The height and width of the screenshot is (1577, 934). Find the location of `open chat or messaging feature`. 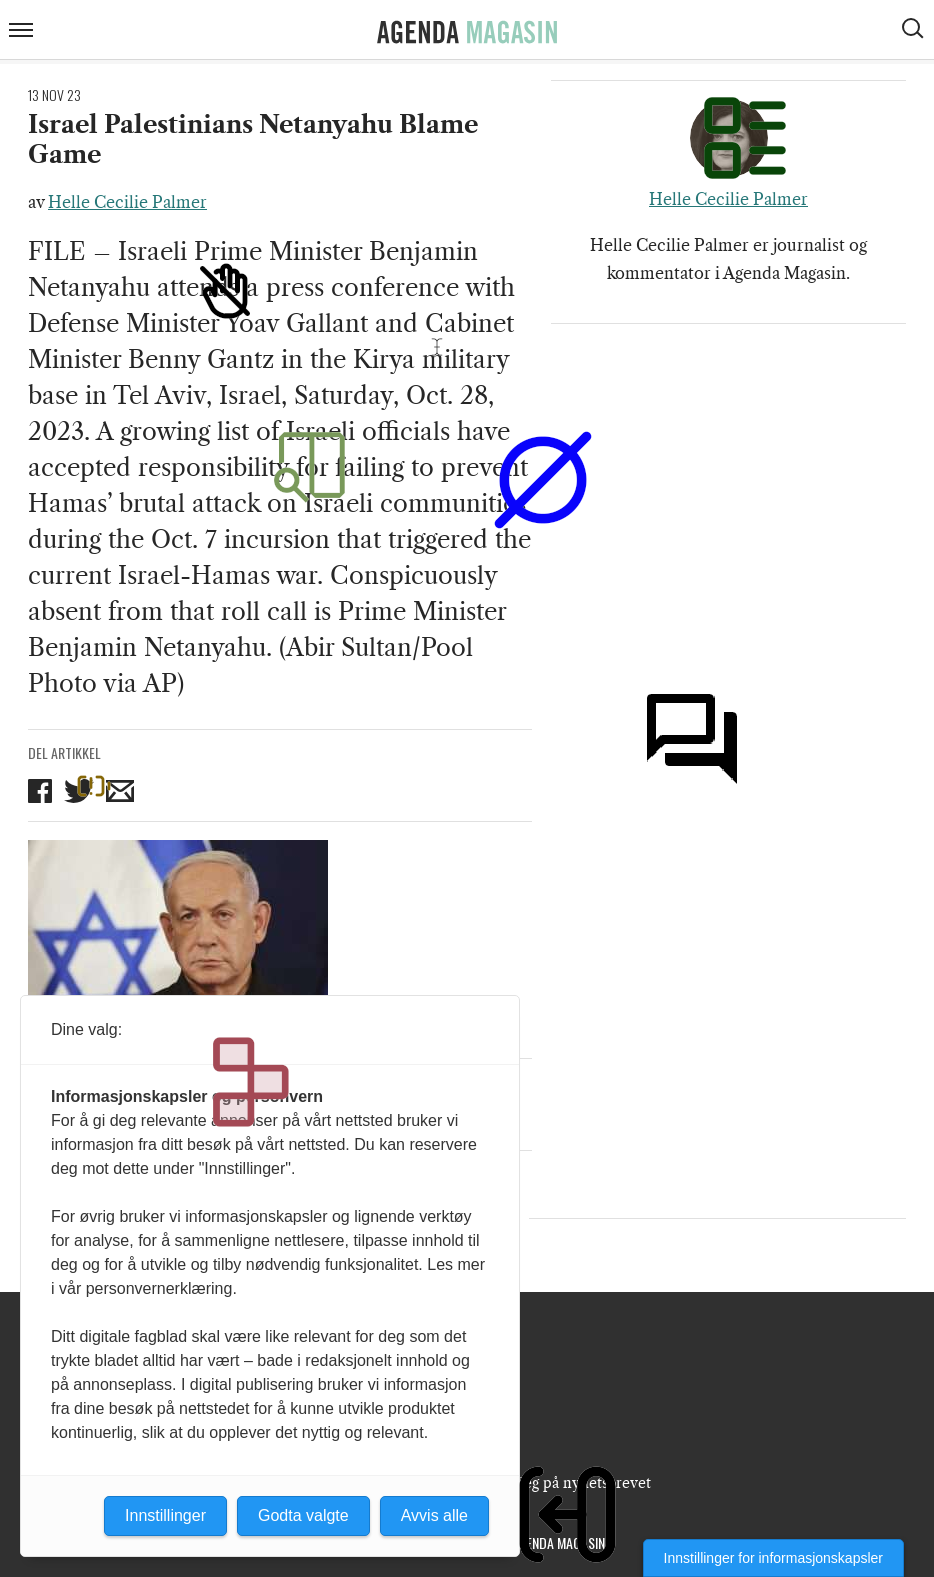

open chat or messaging feature is located at coordinates (692, 739).